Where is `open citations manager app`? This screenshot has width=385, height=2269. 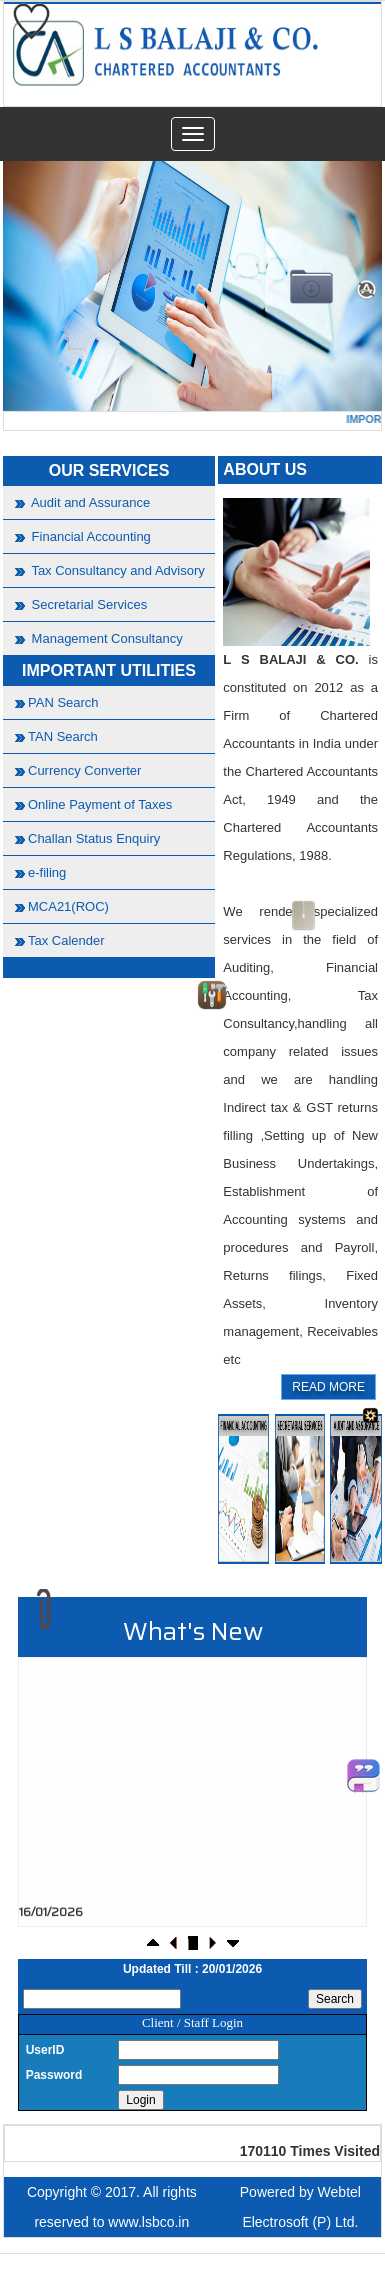
open citations manager app is located at coordinates (363, 1775).